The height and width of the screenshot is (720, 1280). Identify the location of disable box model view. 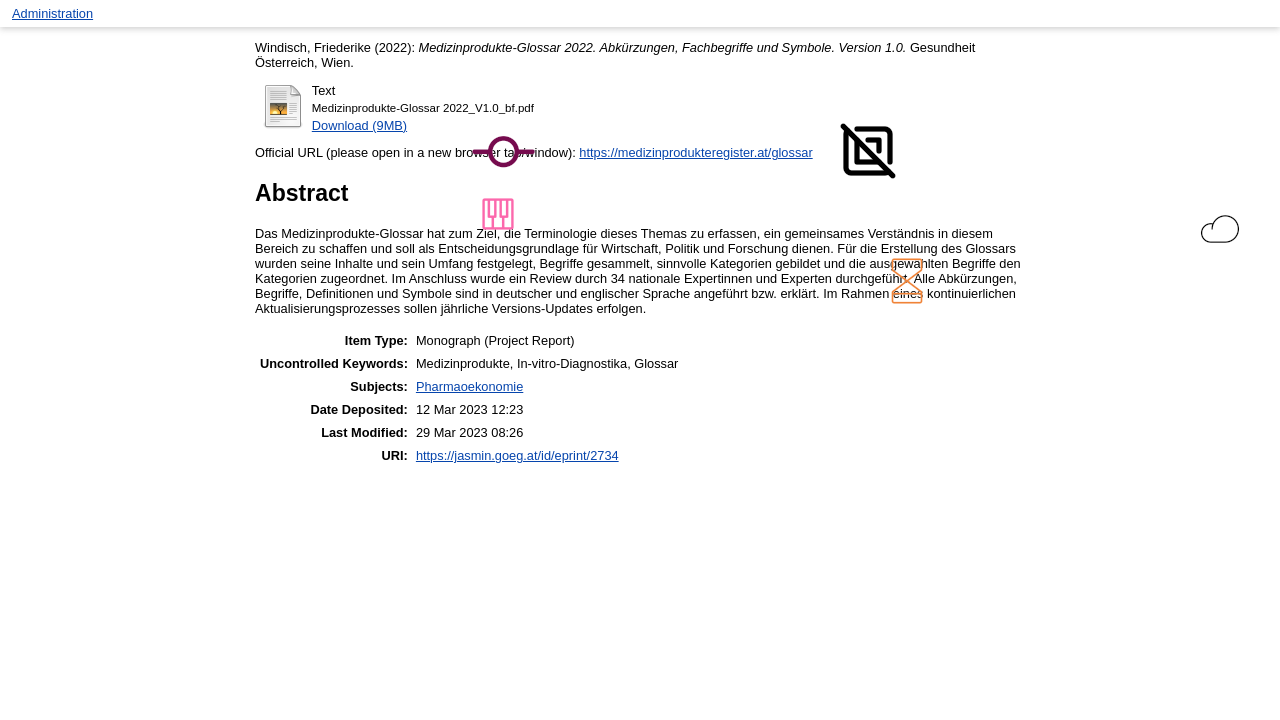
(868, 151).